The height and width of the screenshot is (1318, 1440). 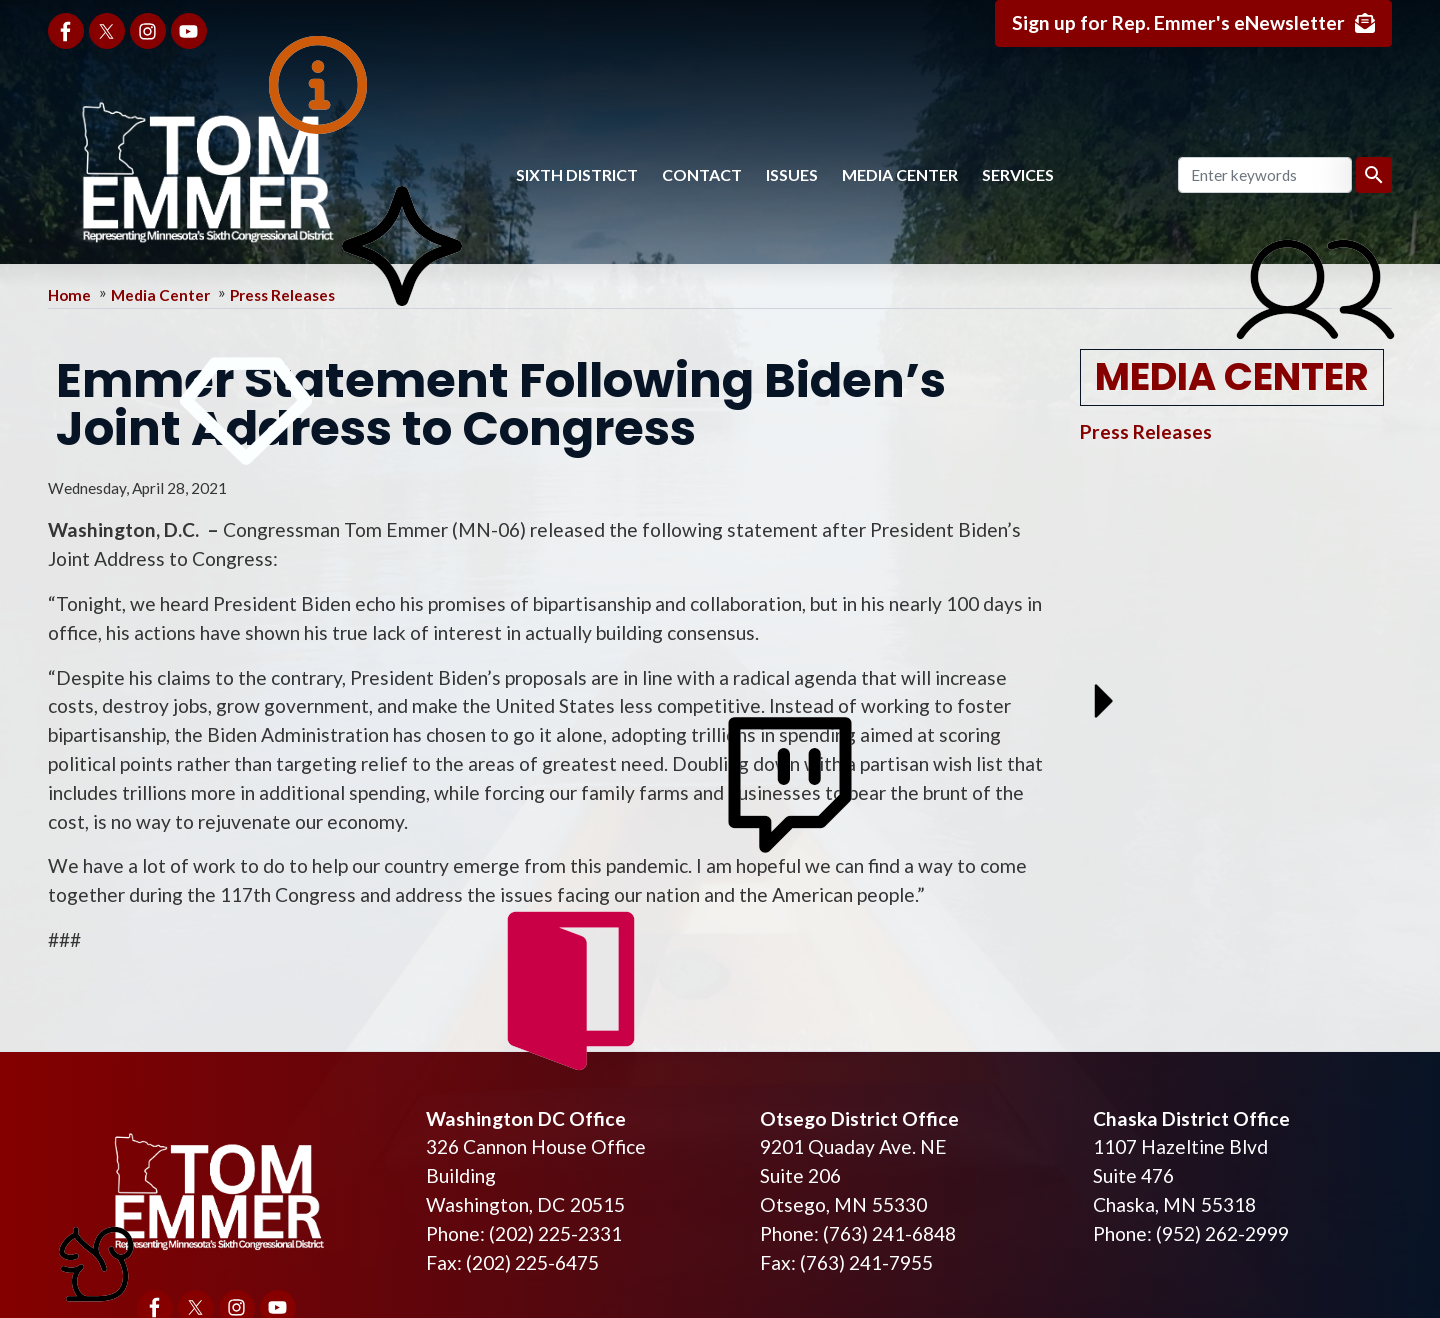 What do you see at coordinates (1104, 701) in the screenshot?
I see `play media or start playback` at bounding box center [1104, 701].